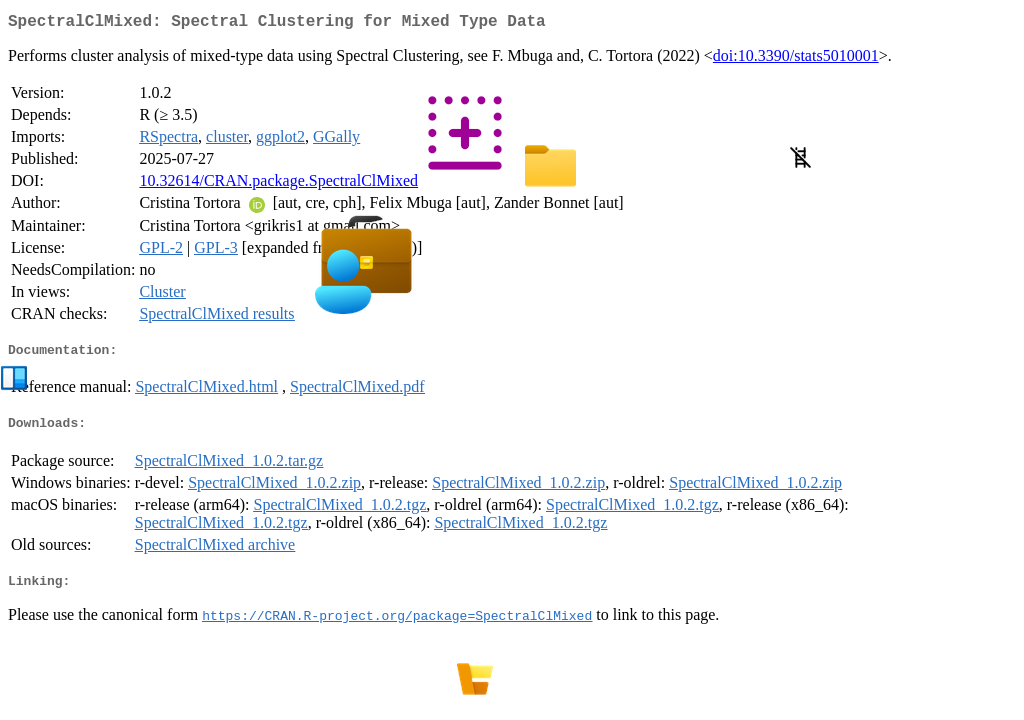  What do you see at coordinates (14, 378) in the screenshot?
I see `open the widgets panel` at bounding box center [14, 378].